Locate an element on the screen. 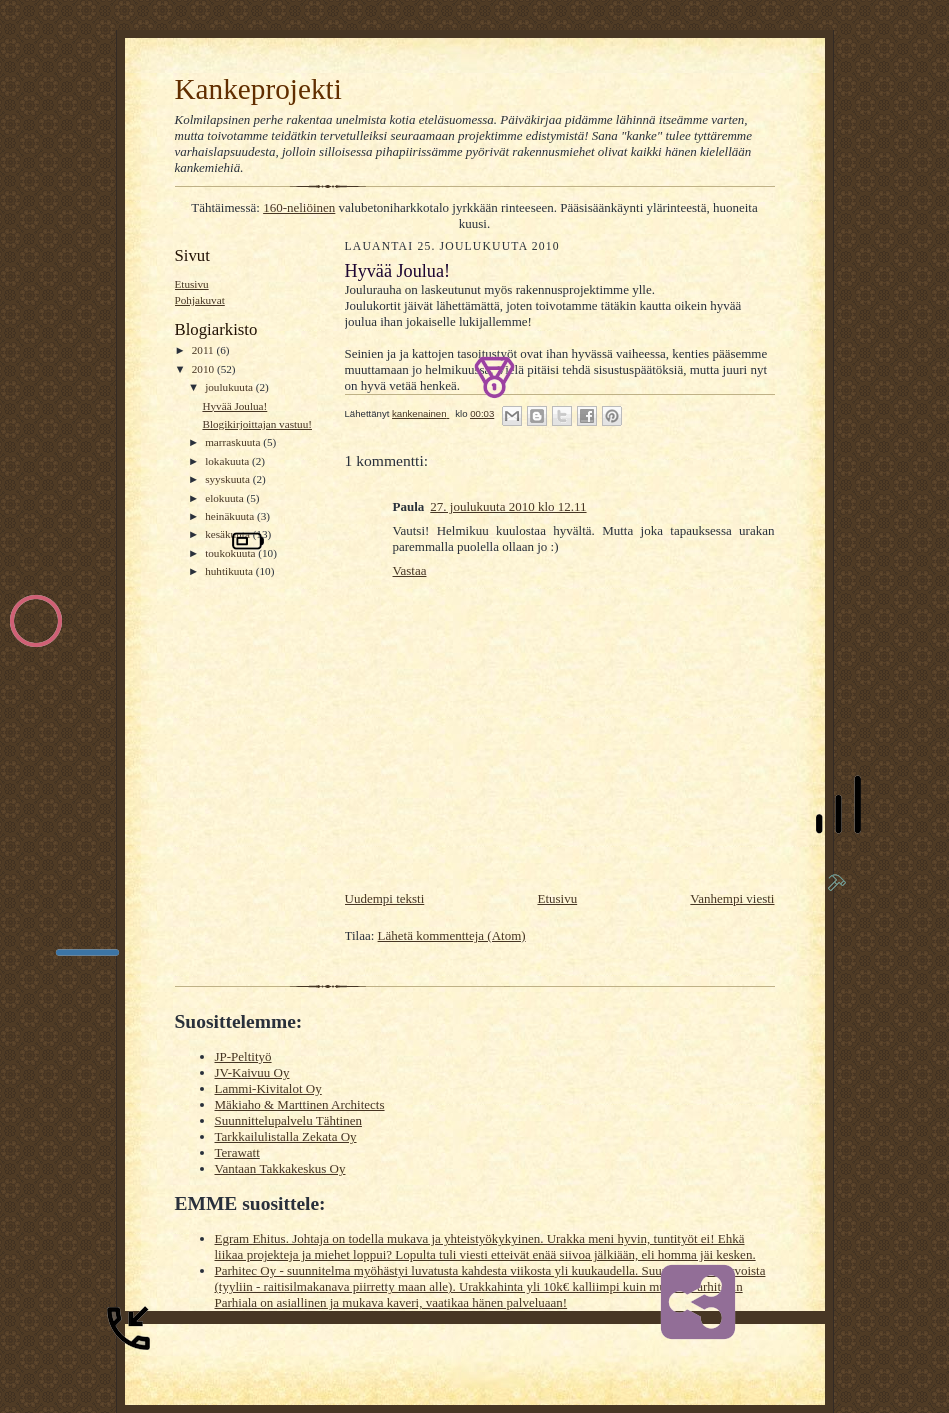 This screenshot has height=1413, width=949. access tools or settings is located at coordinates (836, 883).